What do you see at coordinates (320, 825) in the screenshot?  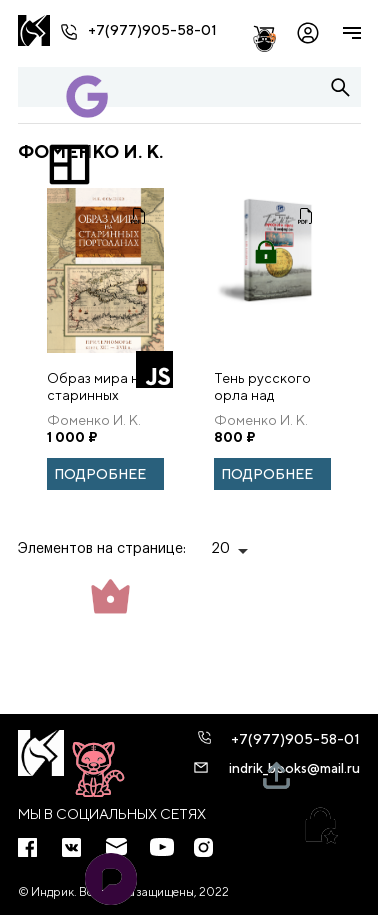 I see `mark a security setting as favorite` at bounding box center [320, 825].